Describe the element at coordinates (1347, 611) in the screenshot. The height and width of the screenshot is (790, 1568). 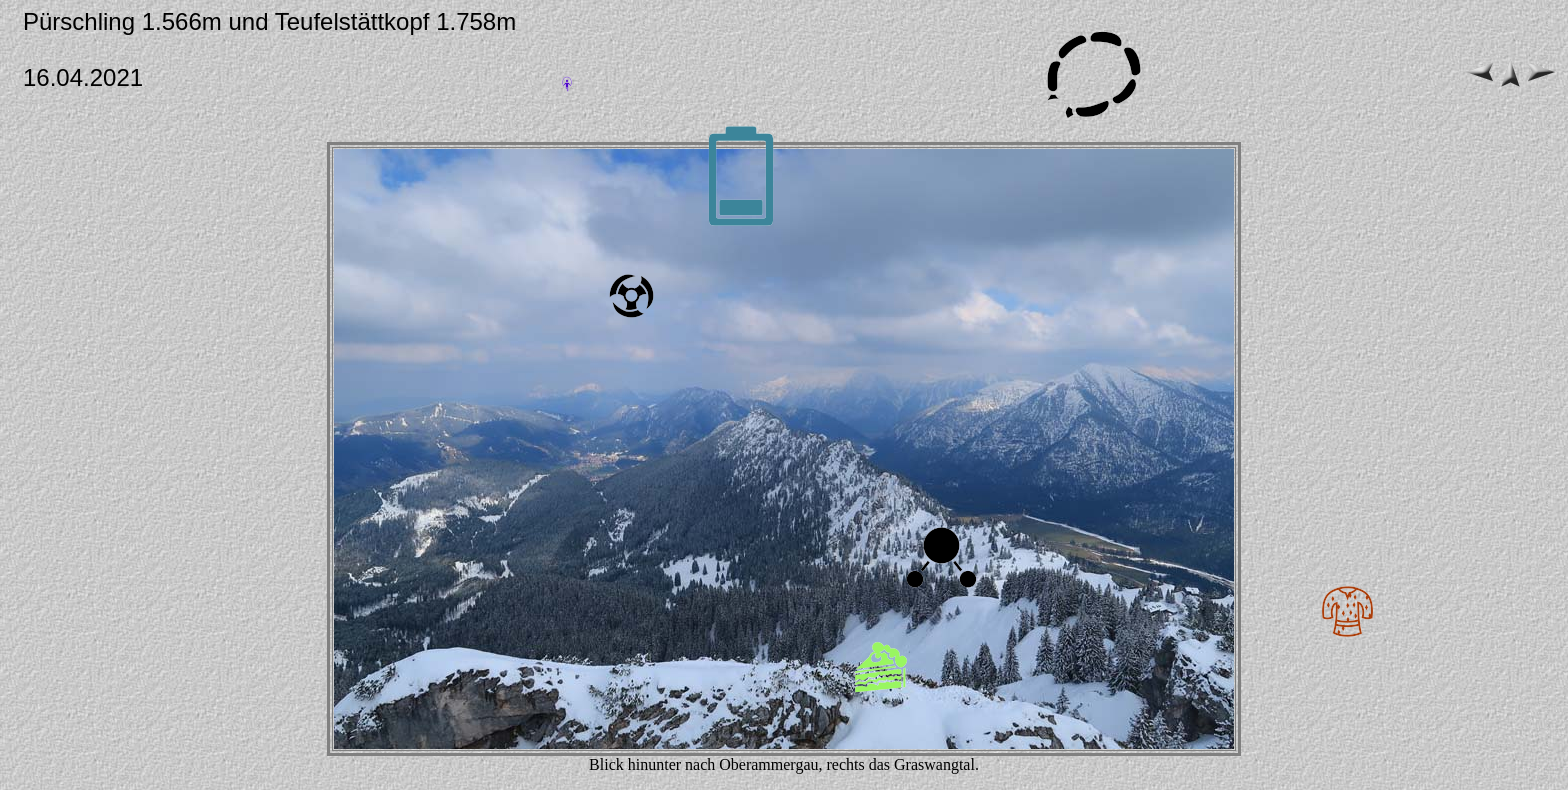
I see `equip chainmail armor` at that location.